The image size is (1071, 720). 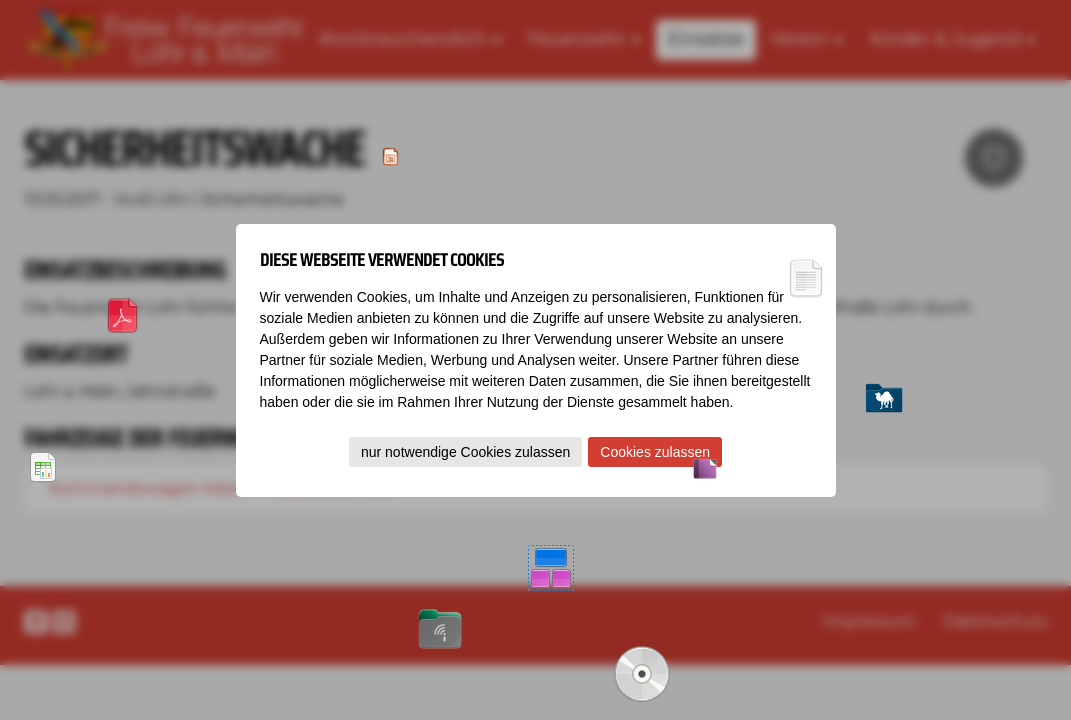 I want to click on change desktop wallpaper settings, so click(x=705, y=468).